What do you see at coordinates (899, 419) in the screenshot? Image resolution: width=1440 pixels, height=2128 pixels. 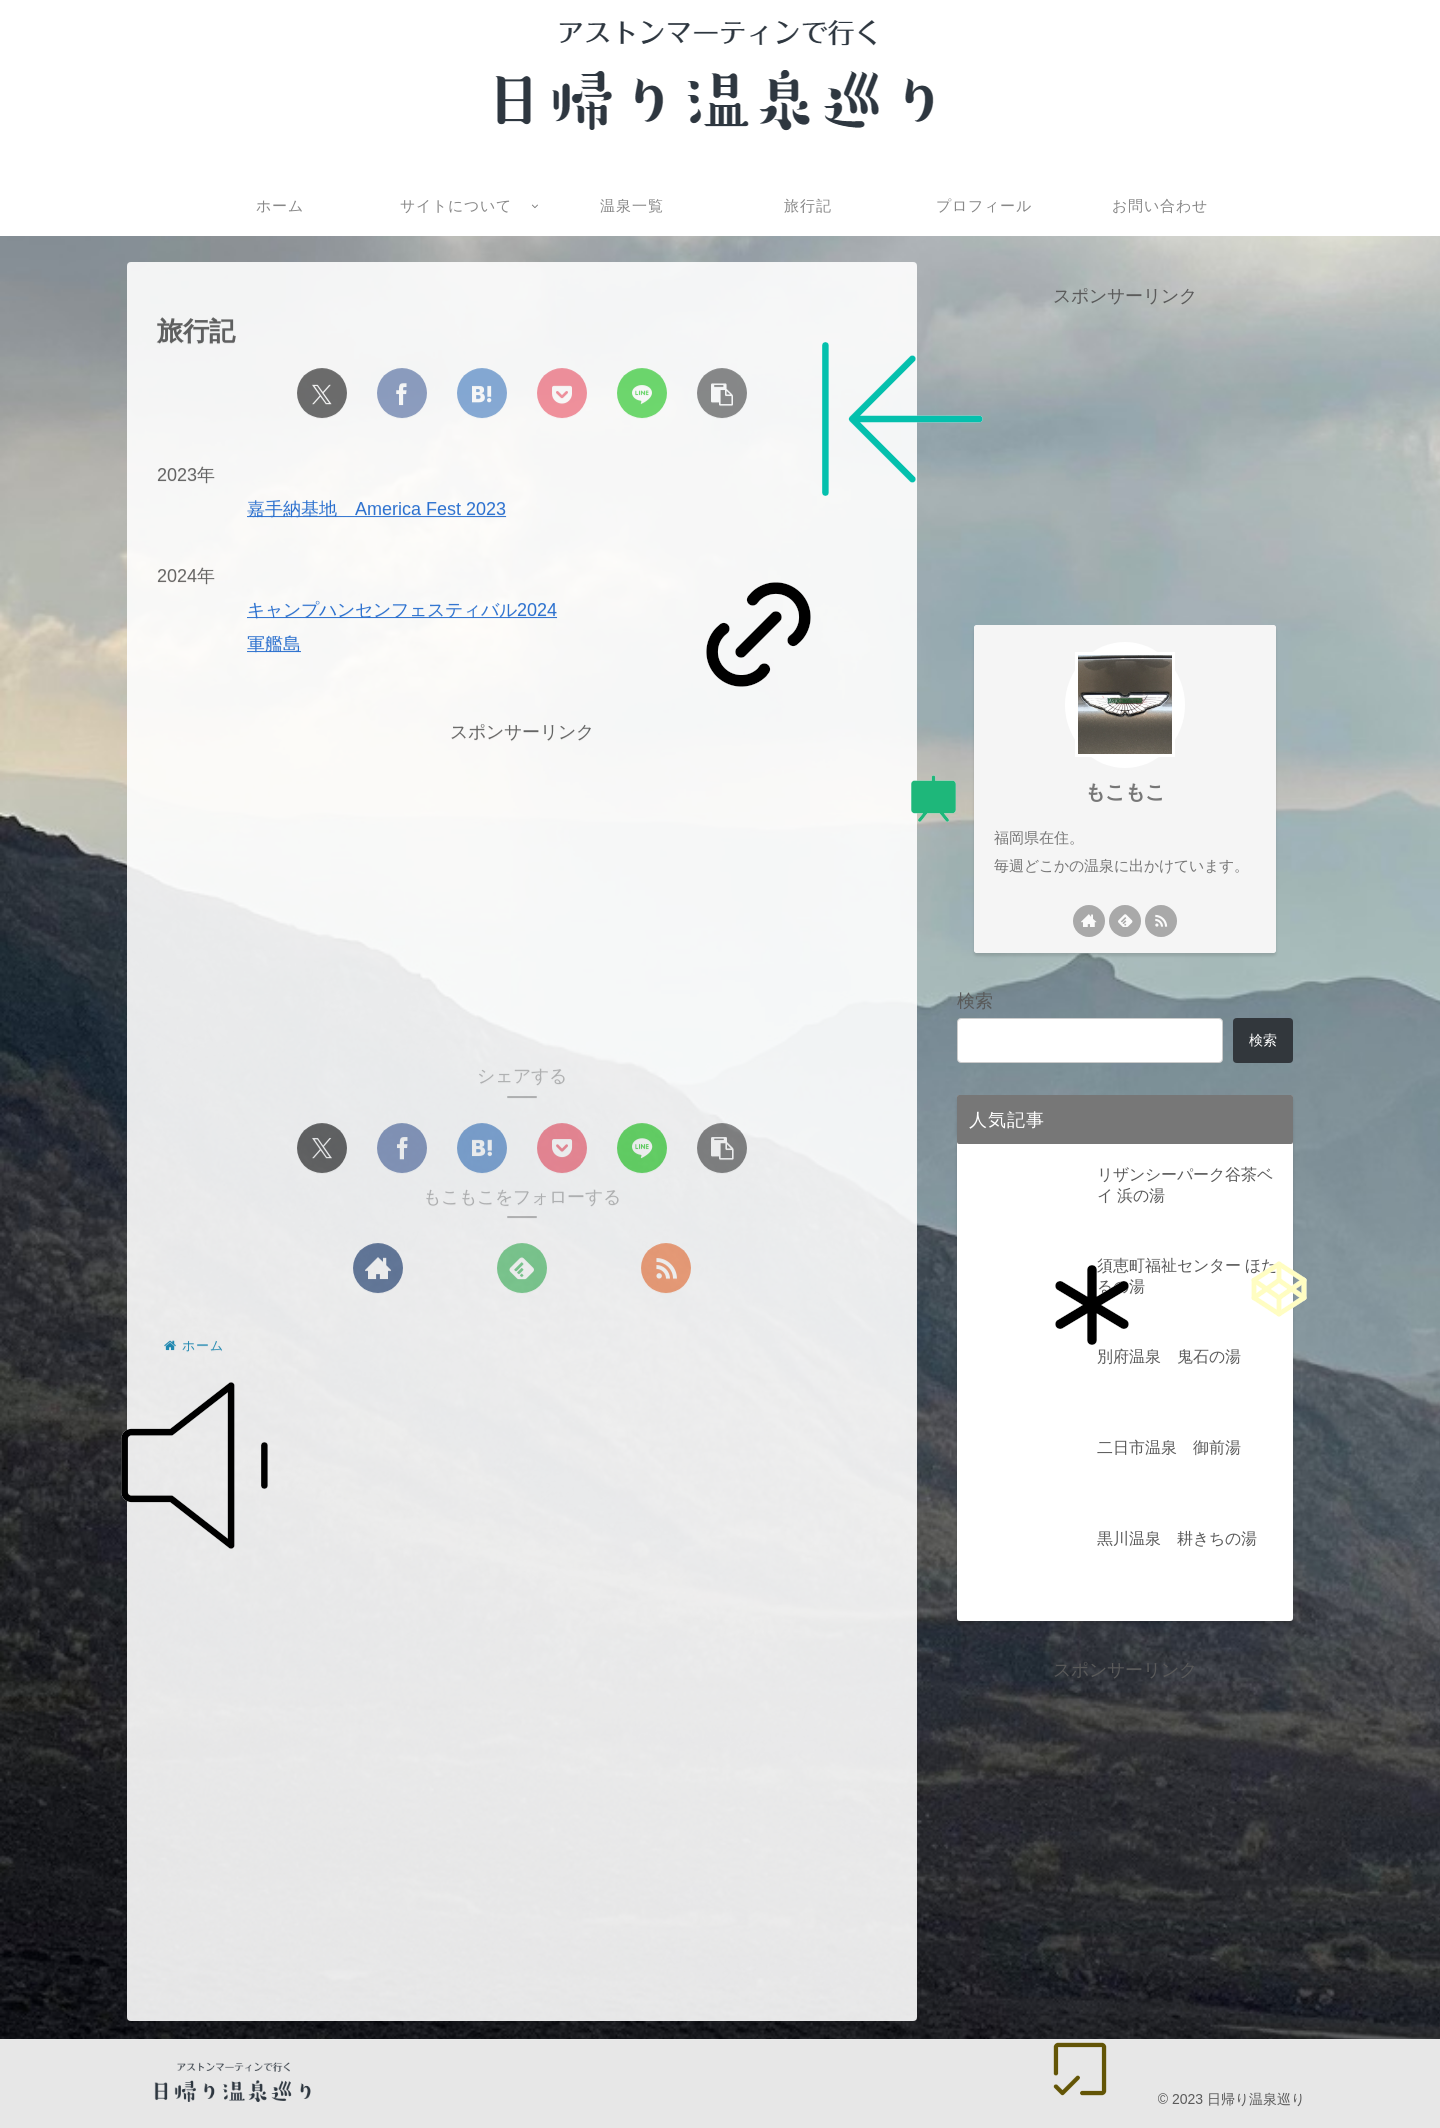 I see `navigate to the beginning or first item` at bounding box center [899, 419].